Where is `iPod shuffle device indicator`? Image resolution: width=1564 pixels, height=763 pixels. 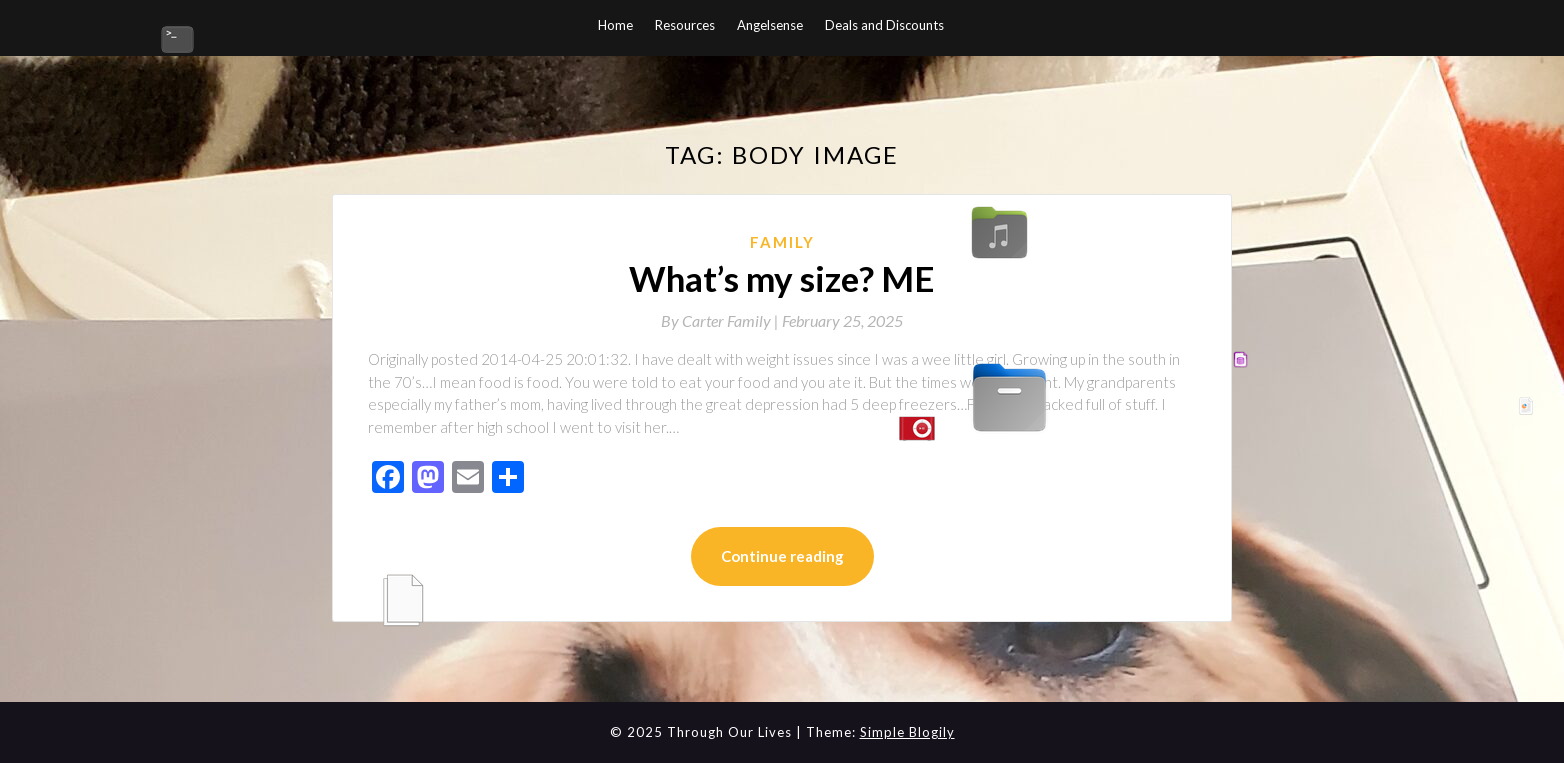
iPod shuffle device indicator is located at coordinates (917, 422).